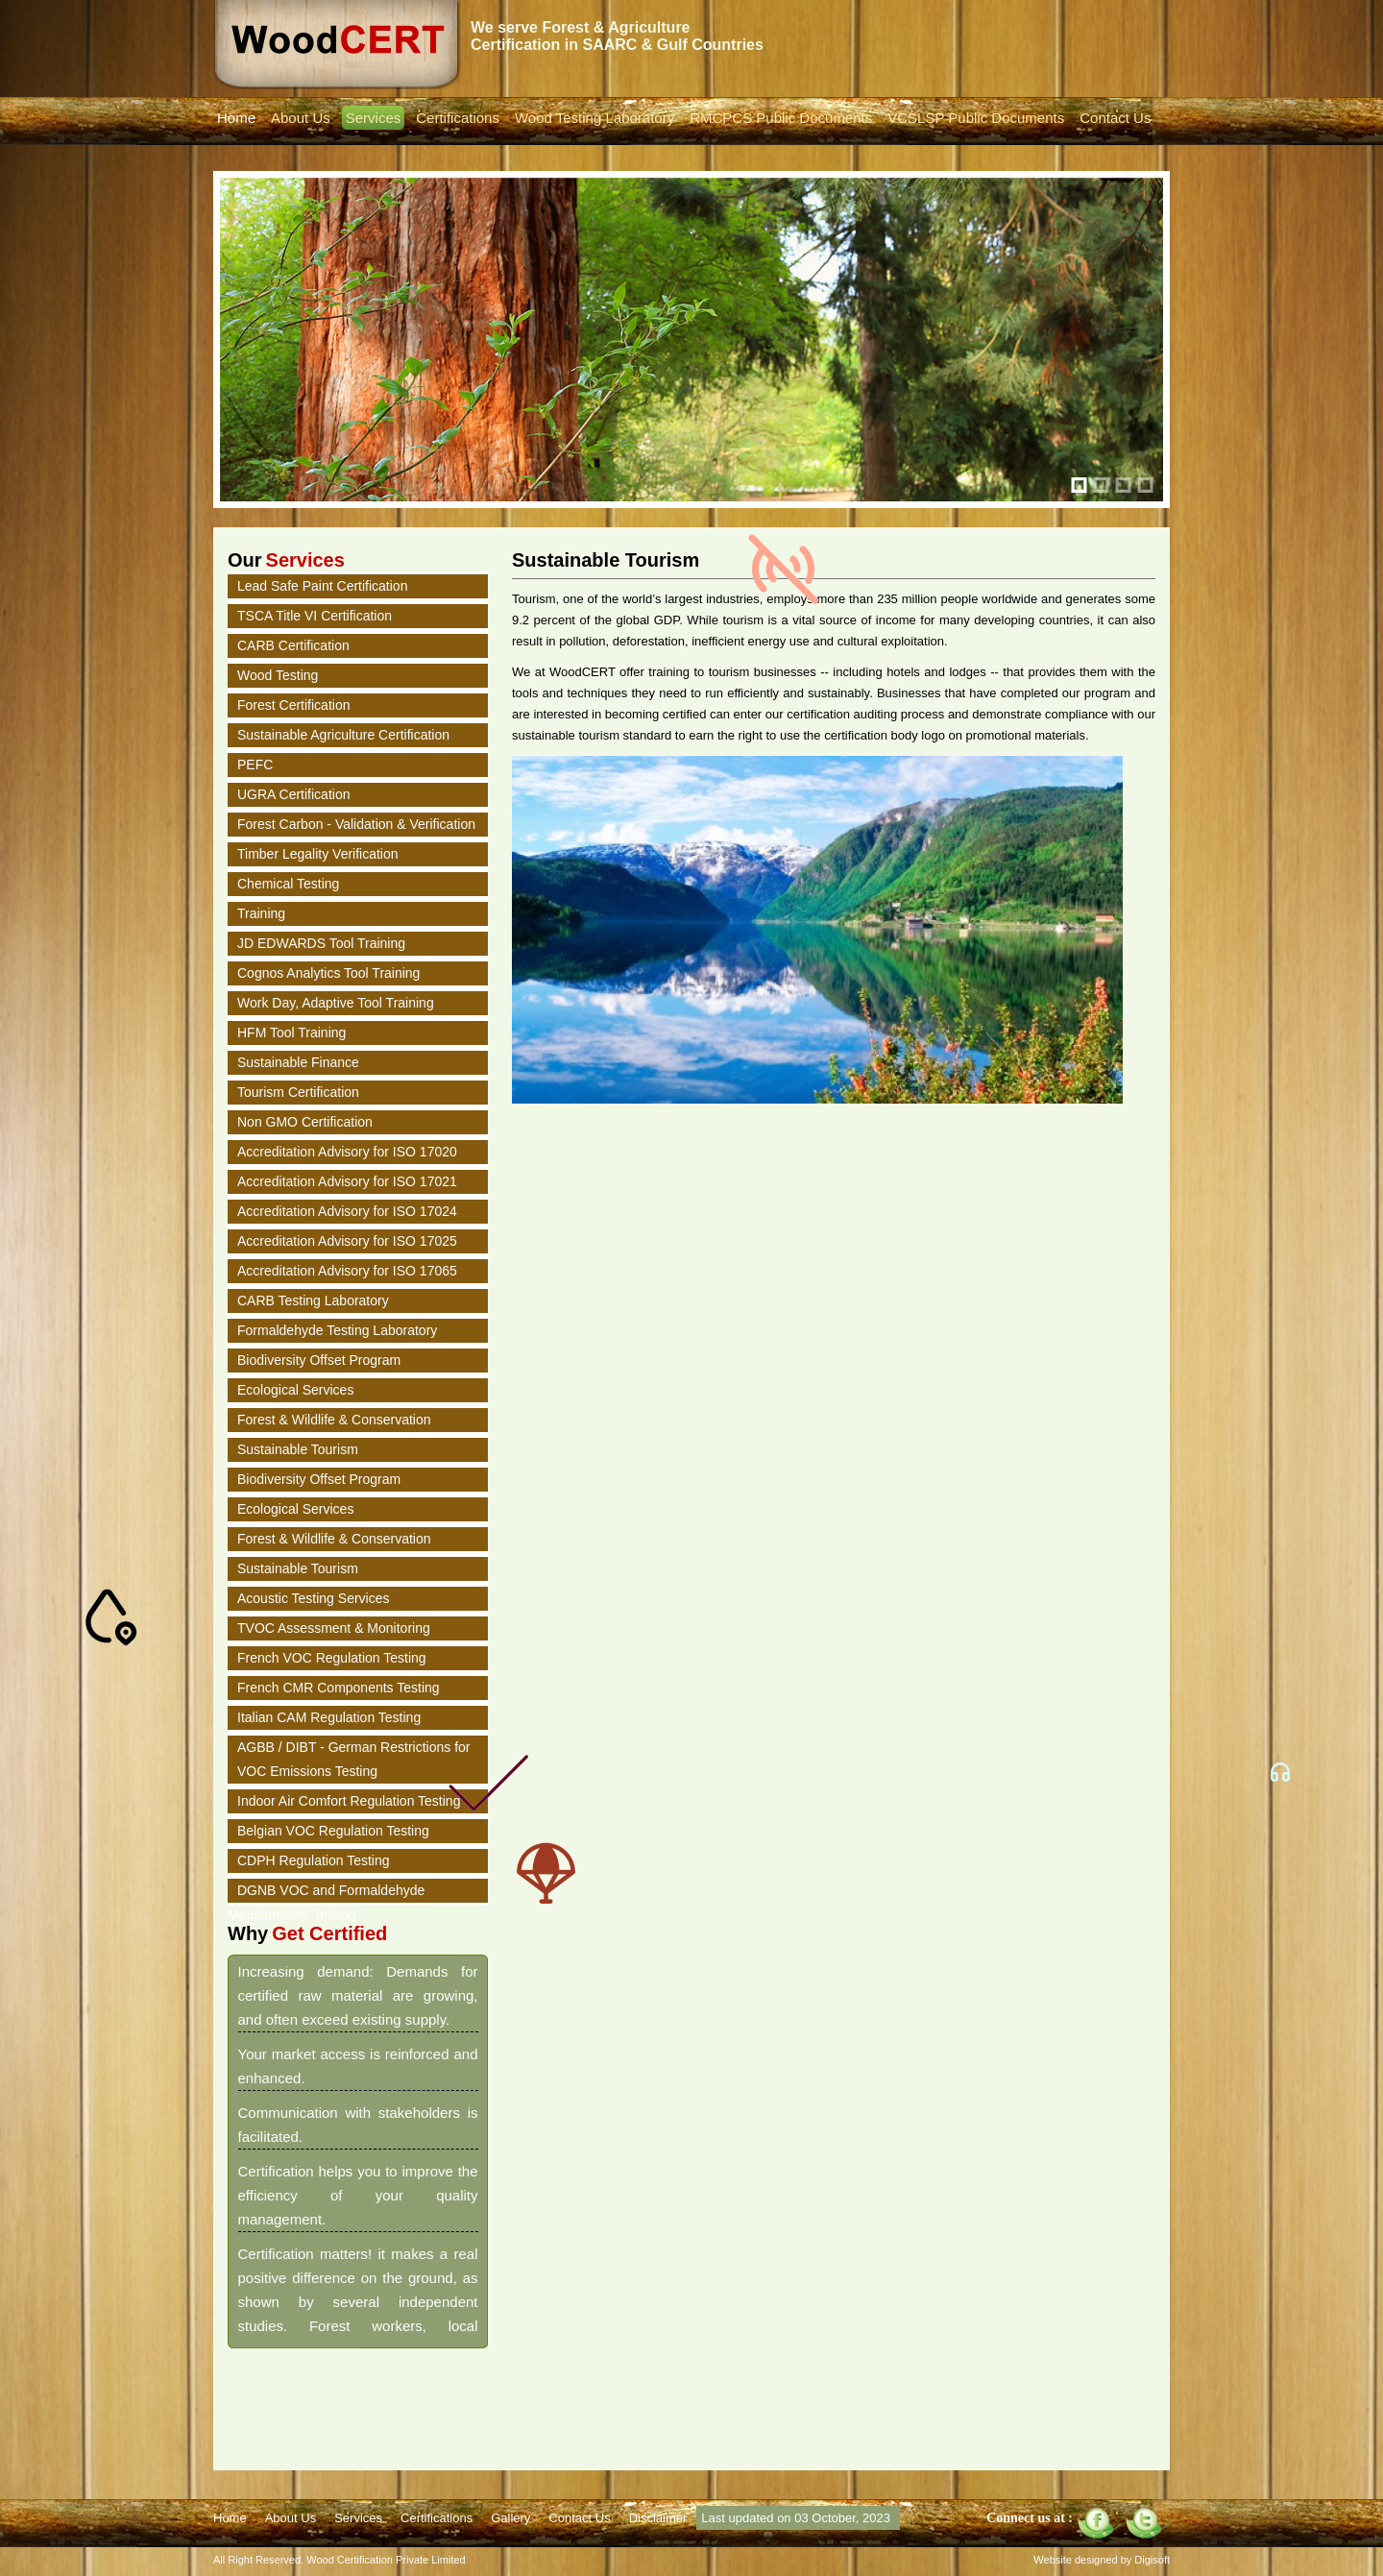 This screenshot has width=1383, height=2576. I want to click on view water source location, so click(107, 1616).